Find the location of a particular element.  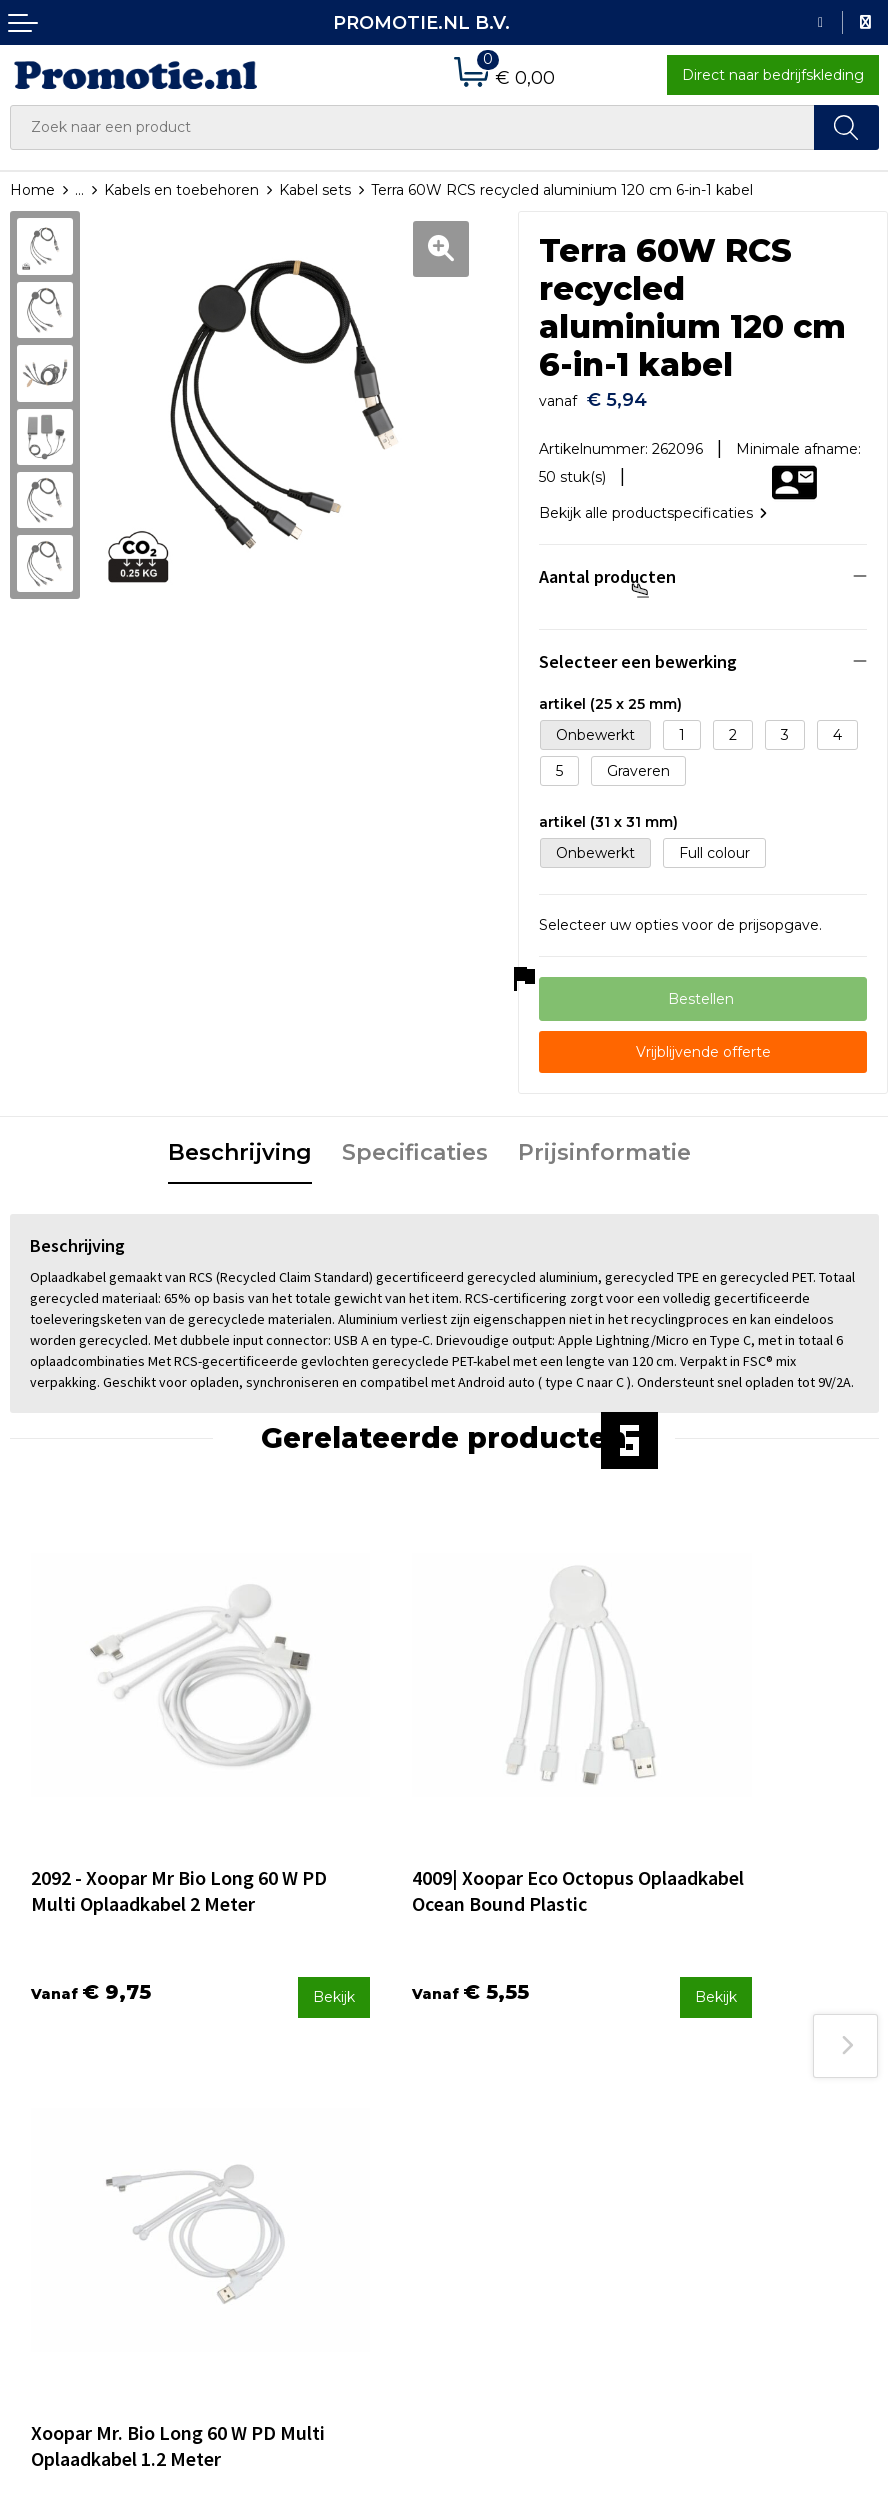

view contact email information is located at coordinates (794, 482).